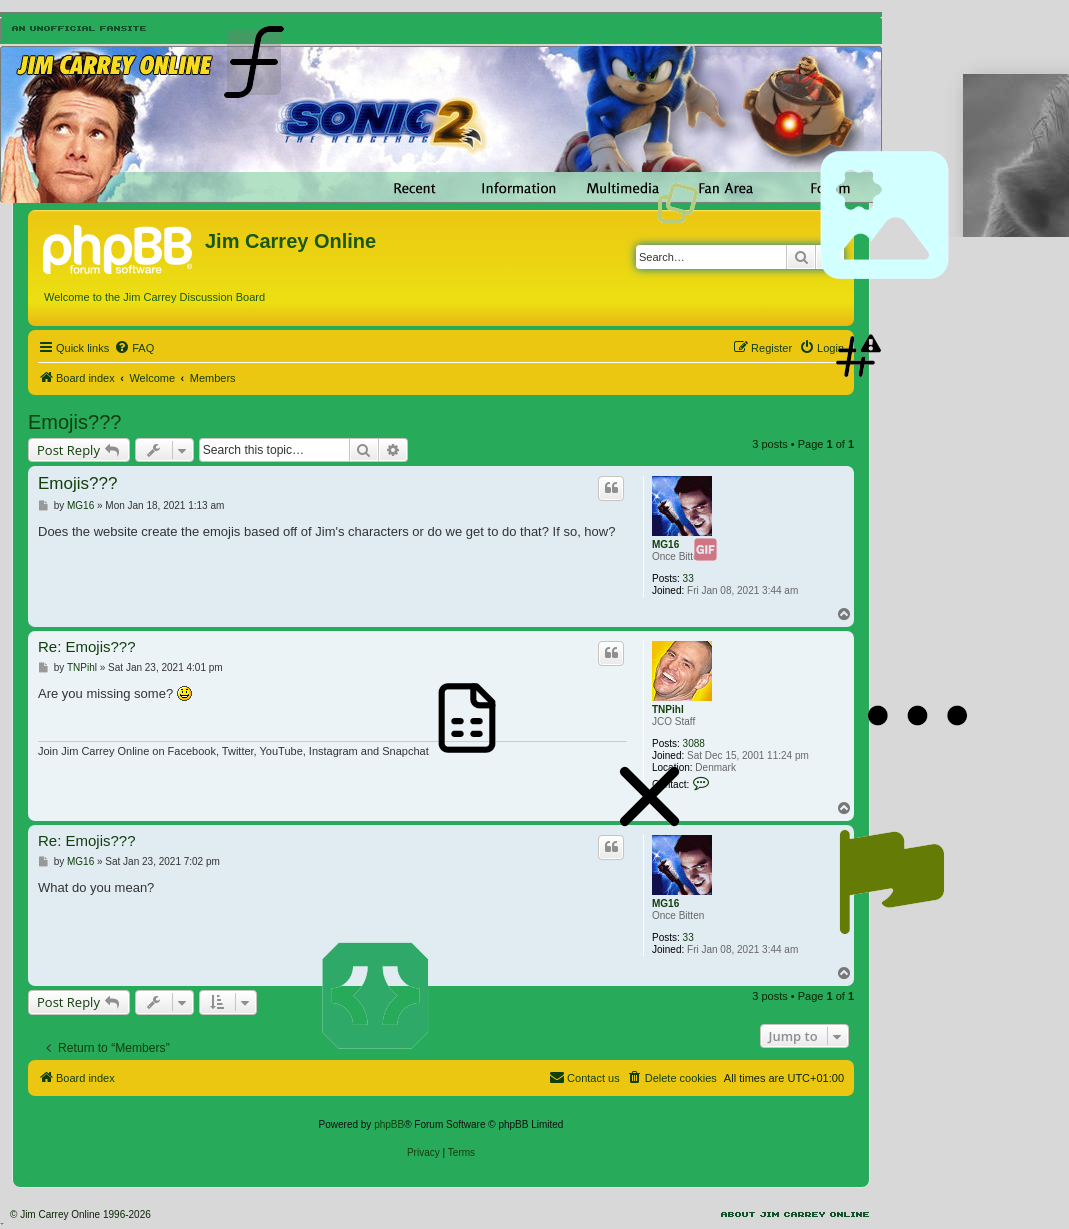 Image resolution: width=1069 pixels, height=1229 pixels. I want to click on report or flag a message, so click(889, 884).